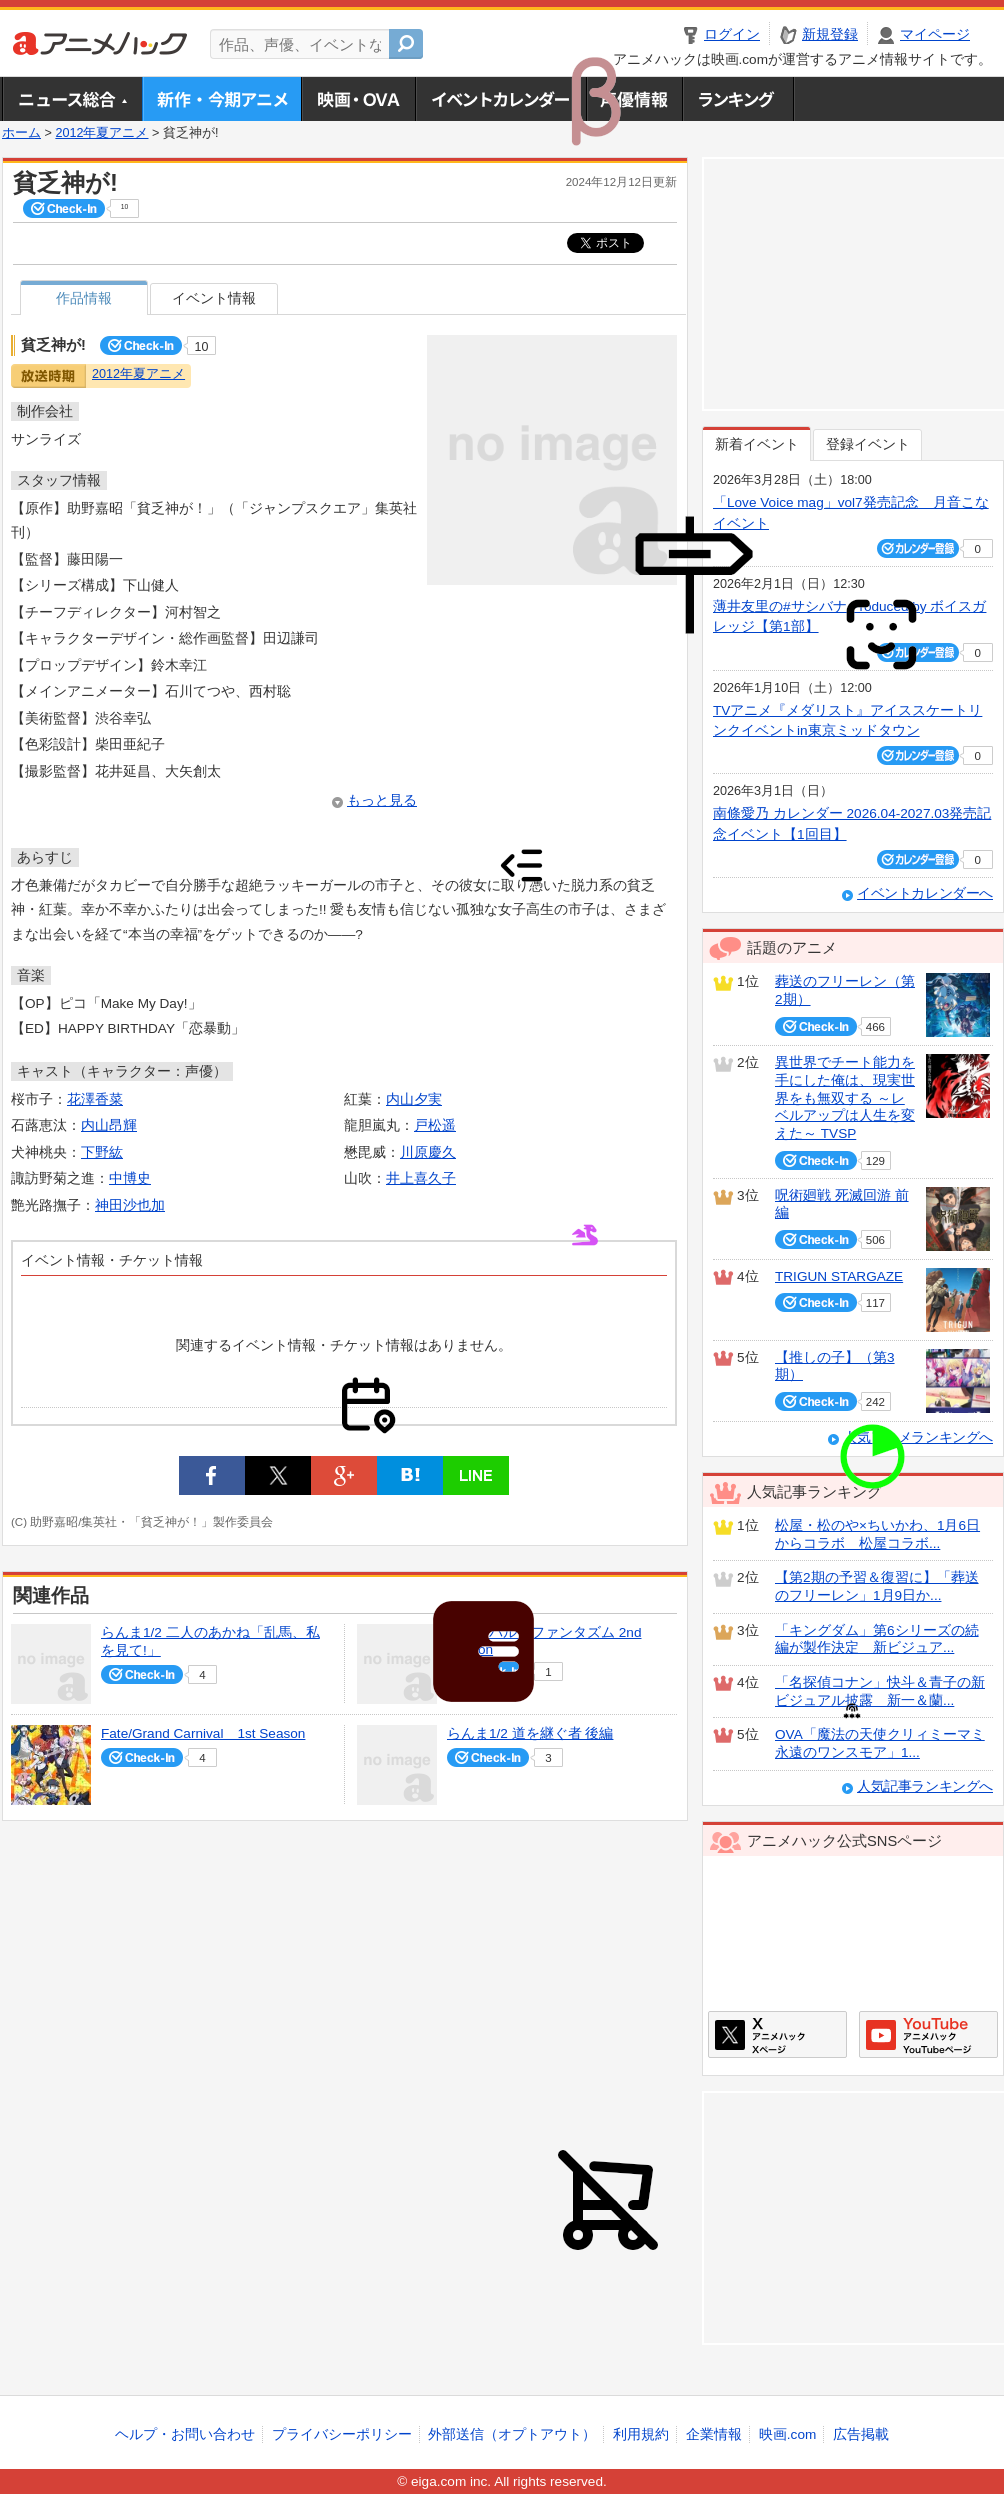 This screenshot has height=2494, width=1004. Describe the element at coordinates (872, 1456) in the screenshot. I see `indicates 20% progress or completion` at that location.